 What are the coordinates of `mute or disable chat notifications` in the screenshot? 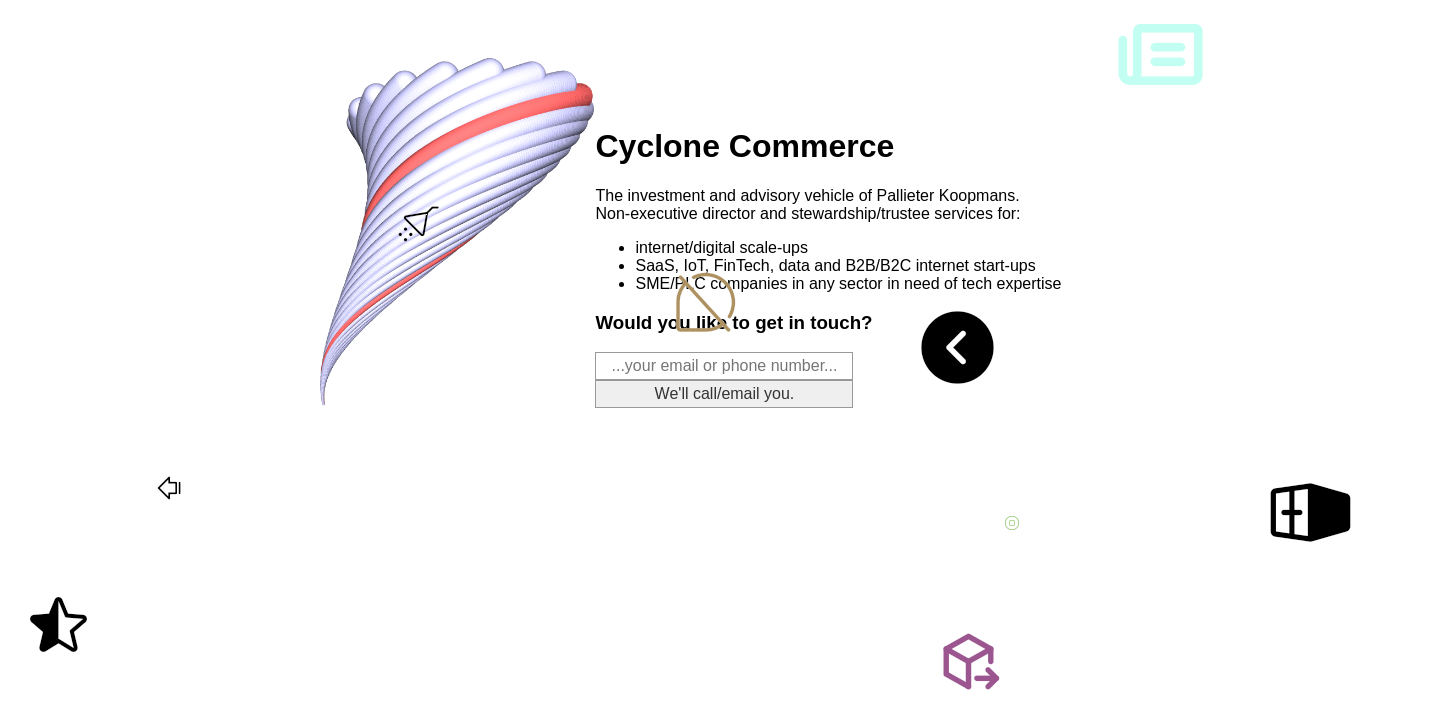 It's located at (704, 303).